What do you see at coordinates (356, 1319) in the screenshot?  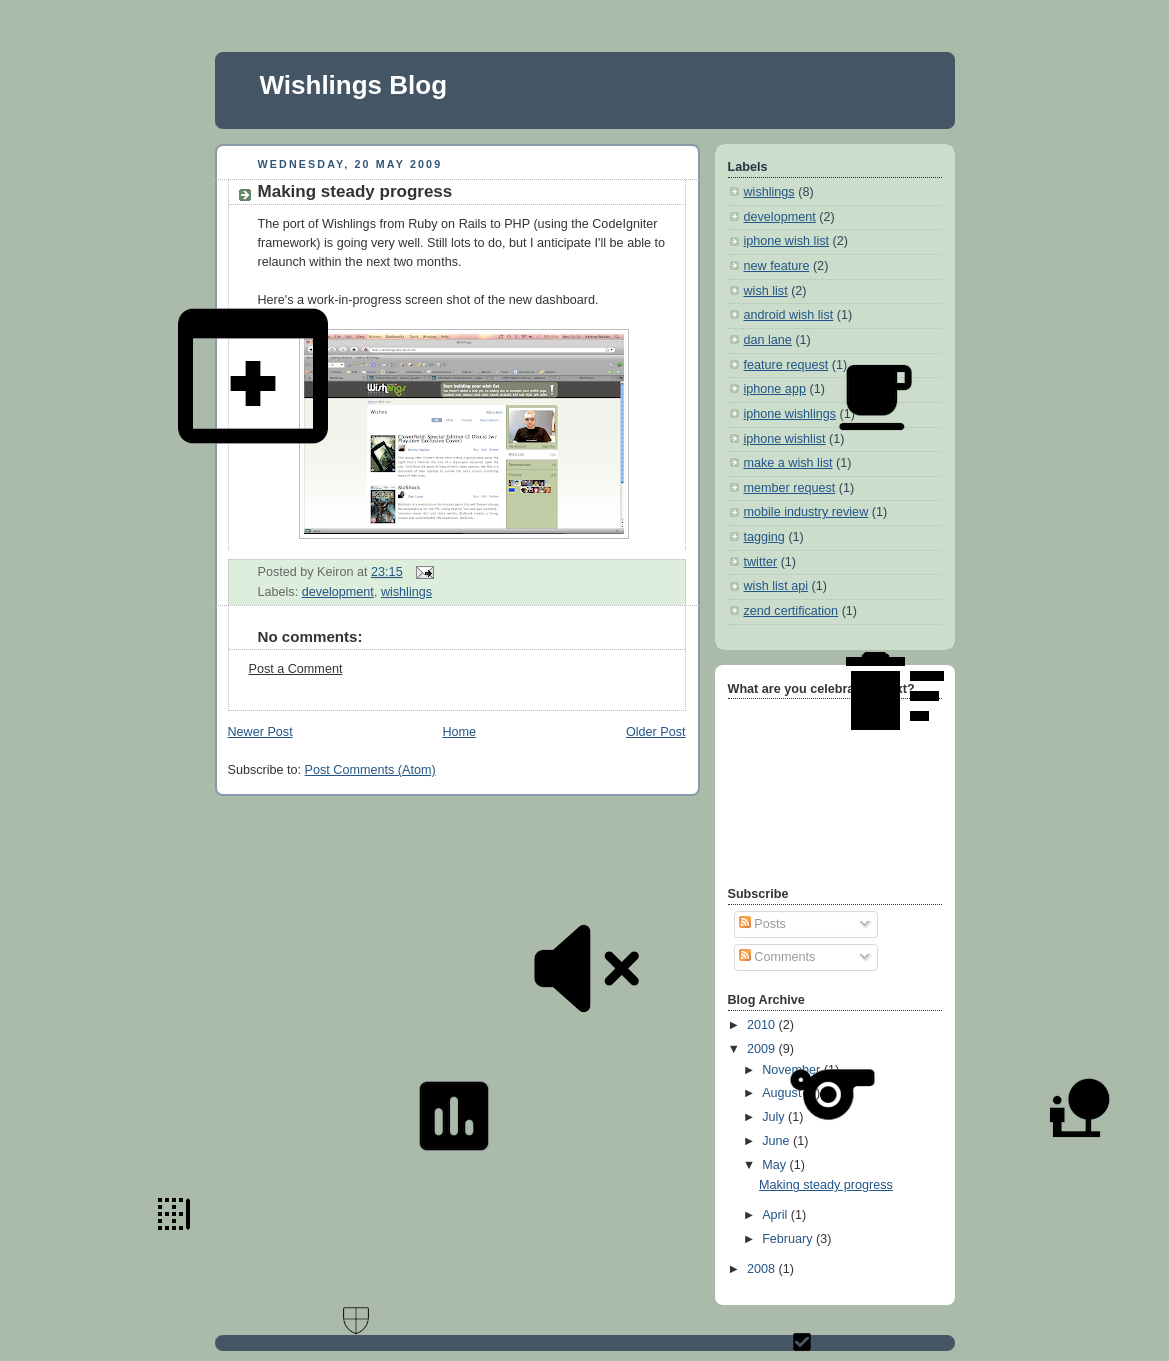 I see `view security or protection settings` at bounding box center [356, 1319].